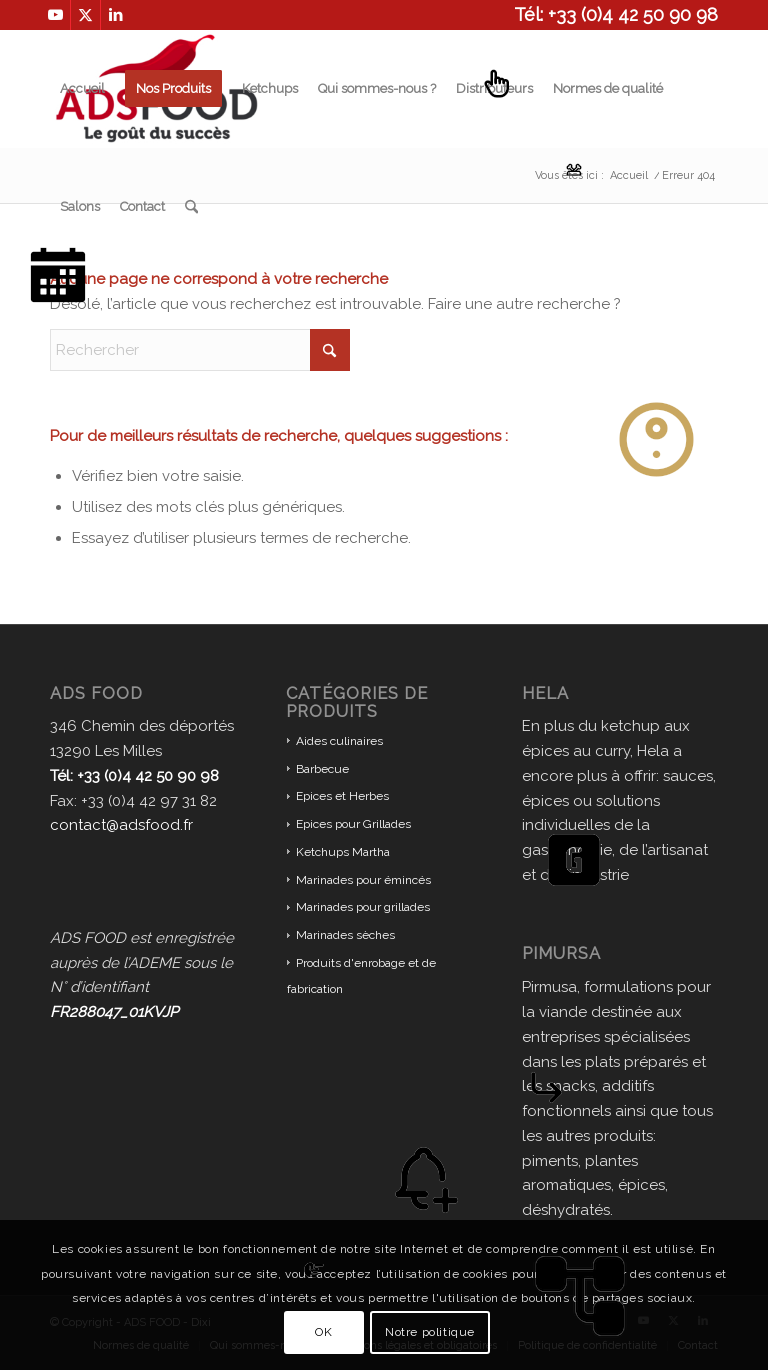  I want to click on indicates next step or continue forward, so click(314, 1270).